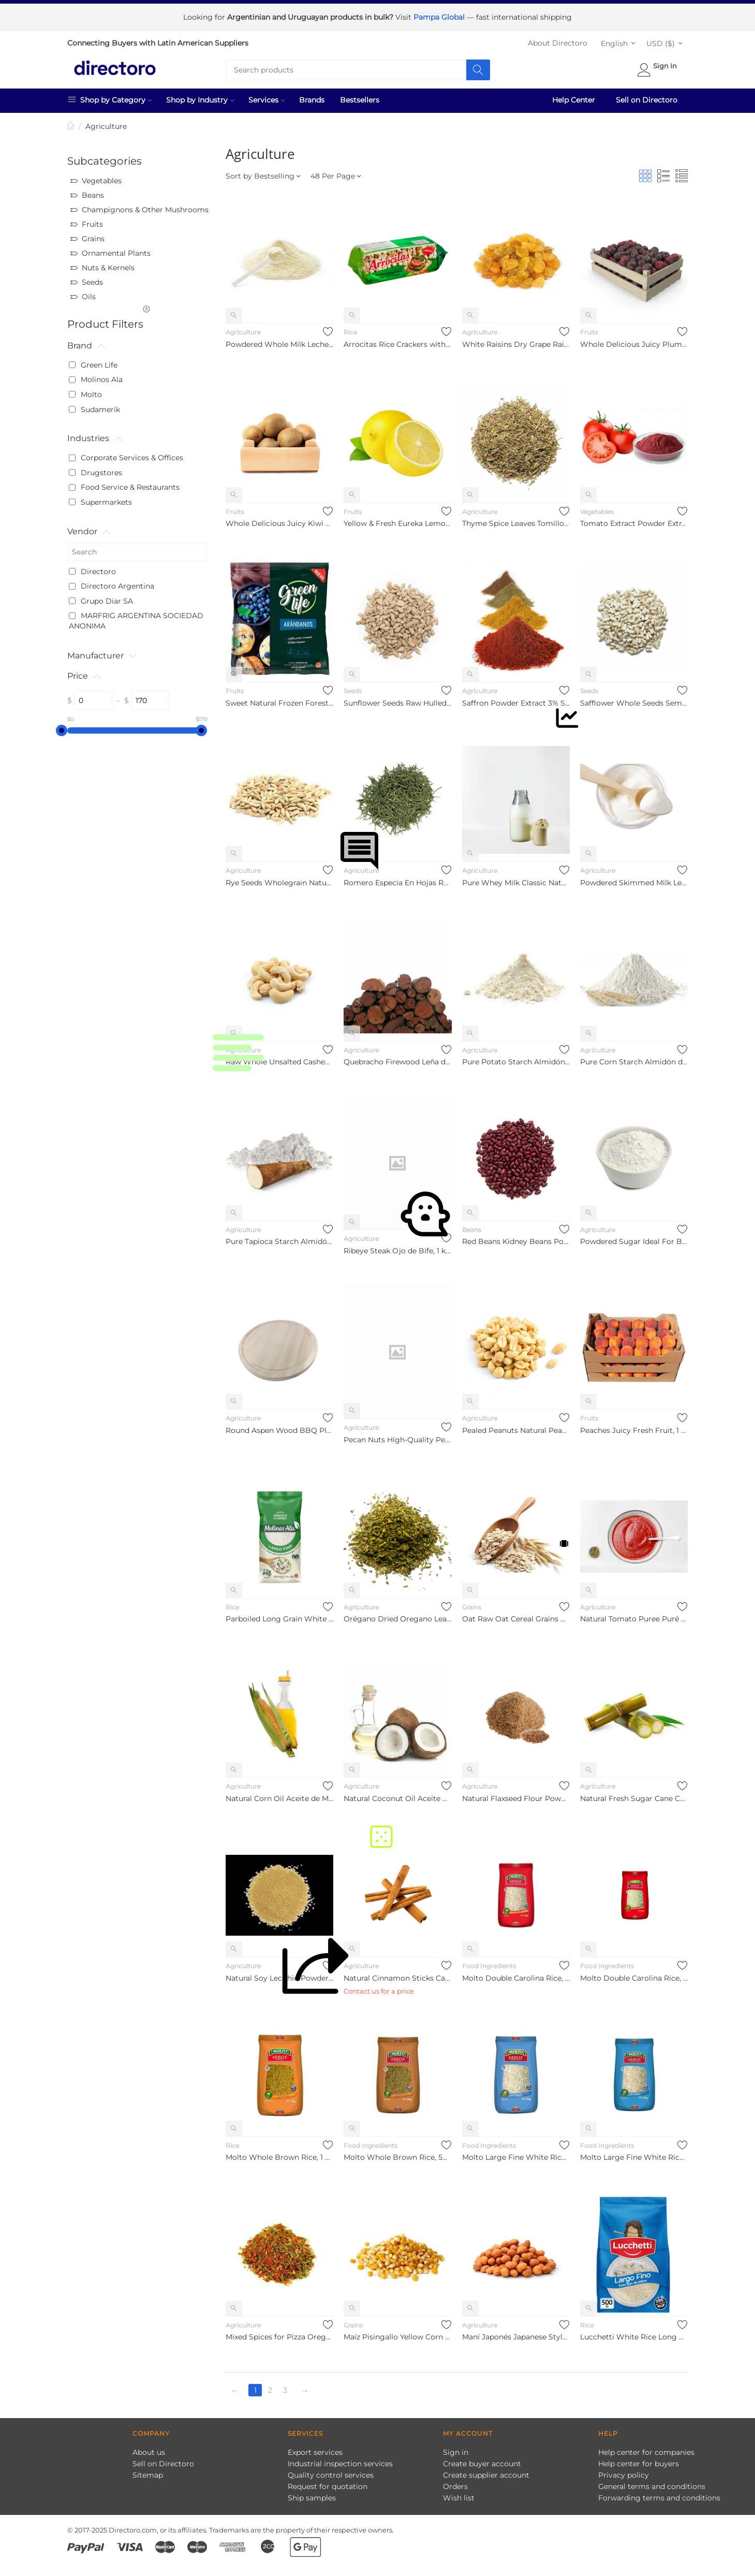  Describe the element at coordinates (315, 1963) in the screenshot. I see `share this content` at that location.